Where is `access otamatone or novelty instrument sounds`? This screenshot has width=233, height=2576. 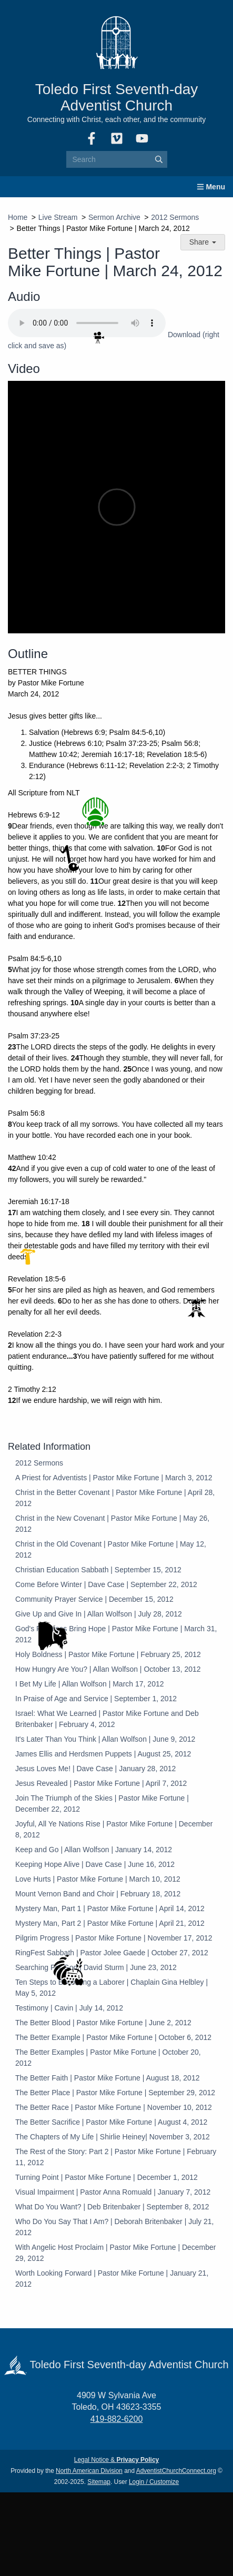
access otamatone or novelty instrument sounds is located at coordinates (70, 858).